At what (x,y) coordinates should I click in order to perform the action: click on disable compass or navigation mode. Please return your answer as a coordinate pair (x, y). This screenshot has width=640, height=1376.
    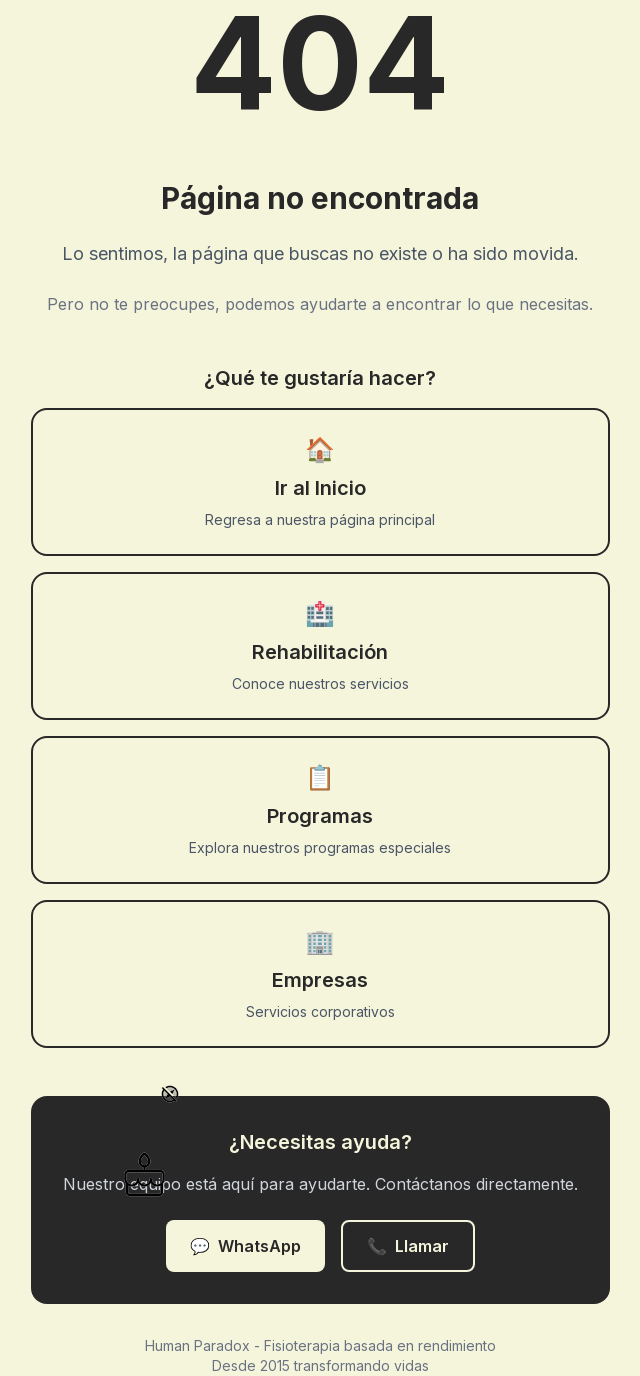
    Looking at the image, I should click on (170, 1094).